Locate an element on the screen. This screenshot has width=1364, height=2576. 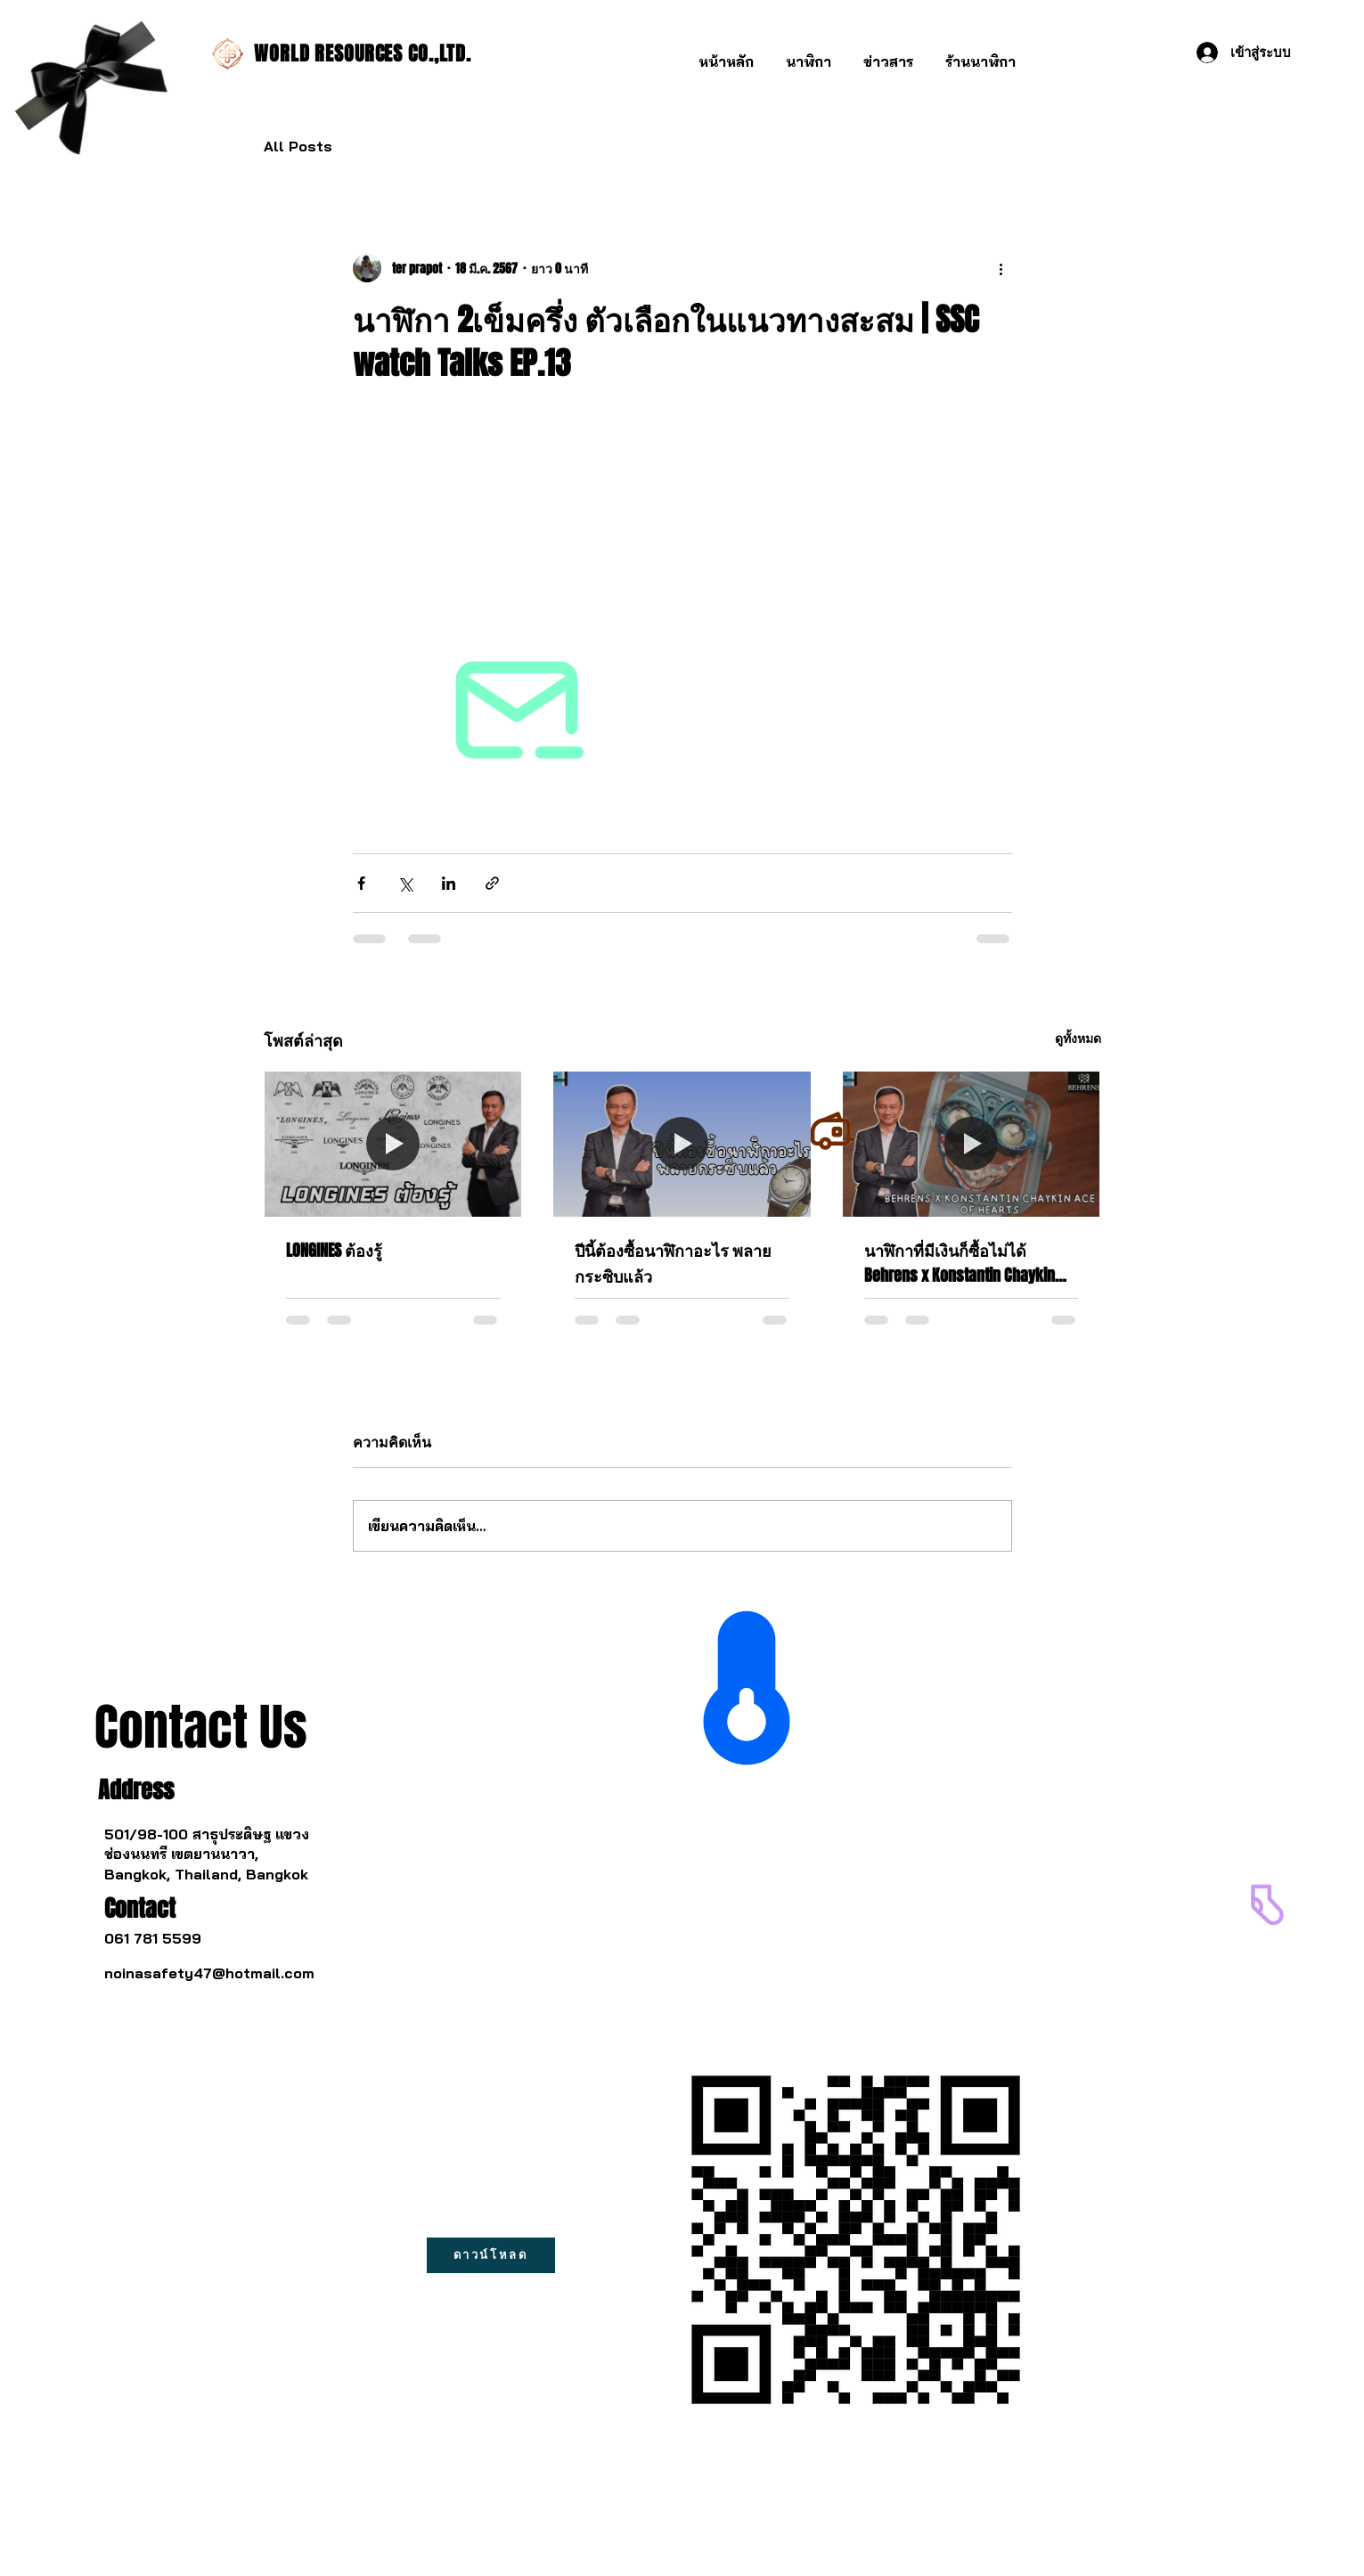
view clothing or apparel category is located at coordinates (1267, 1904).